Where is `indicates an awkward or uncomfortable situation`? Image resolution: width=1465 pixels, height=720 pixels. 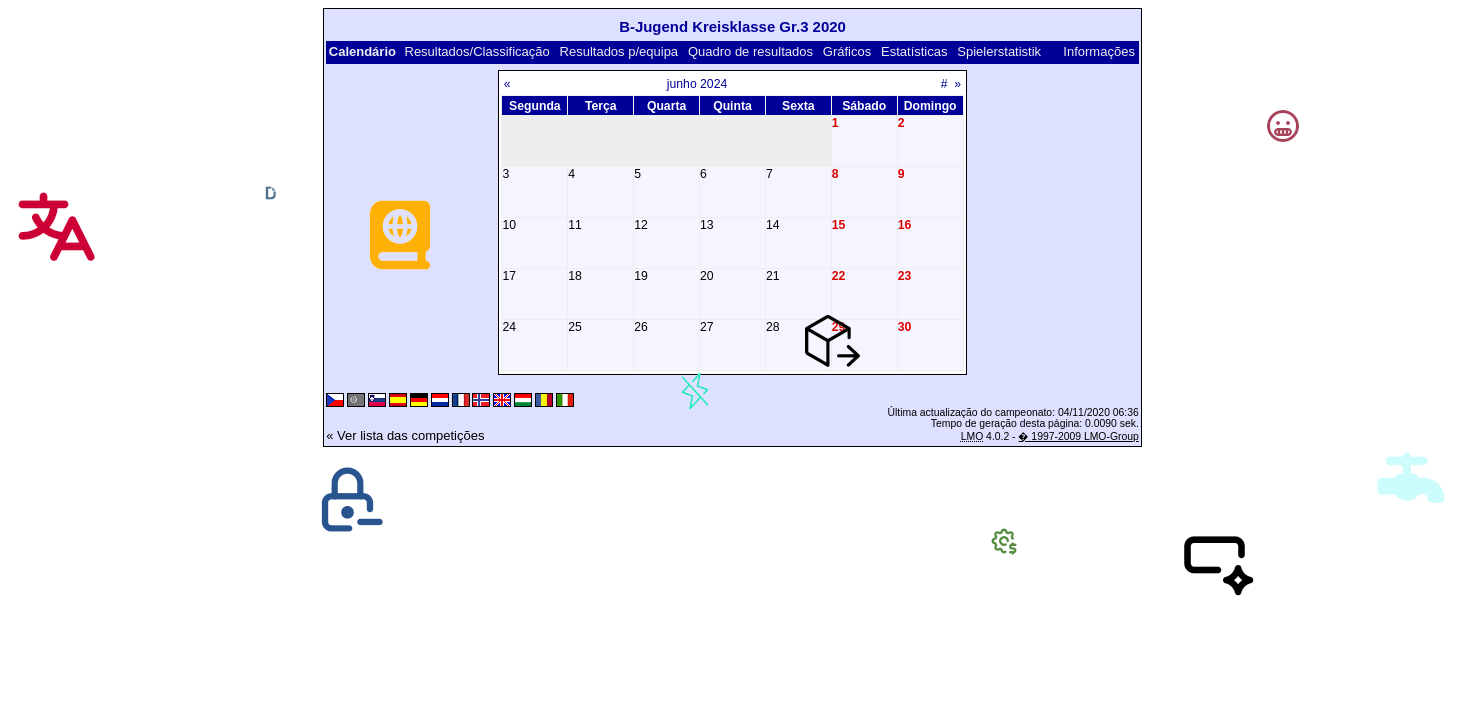 indicates an awkward or uncomfortable situation is located at coordinates (1283, 126).